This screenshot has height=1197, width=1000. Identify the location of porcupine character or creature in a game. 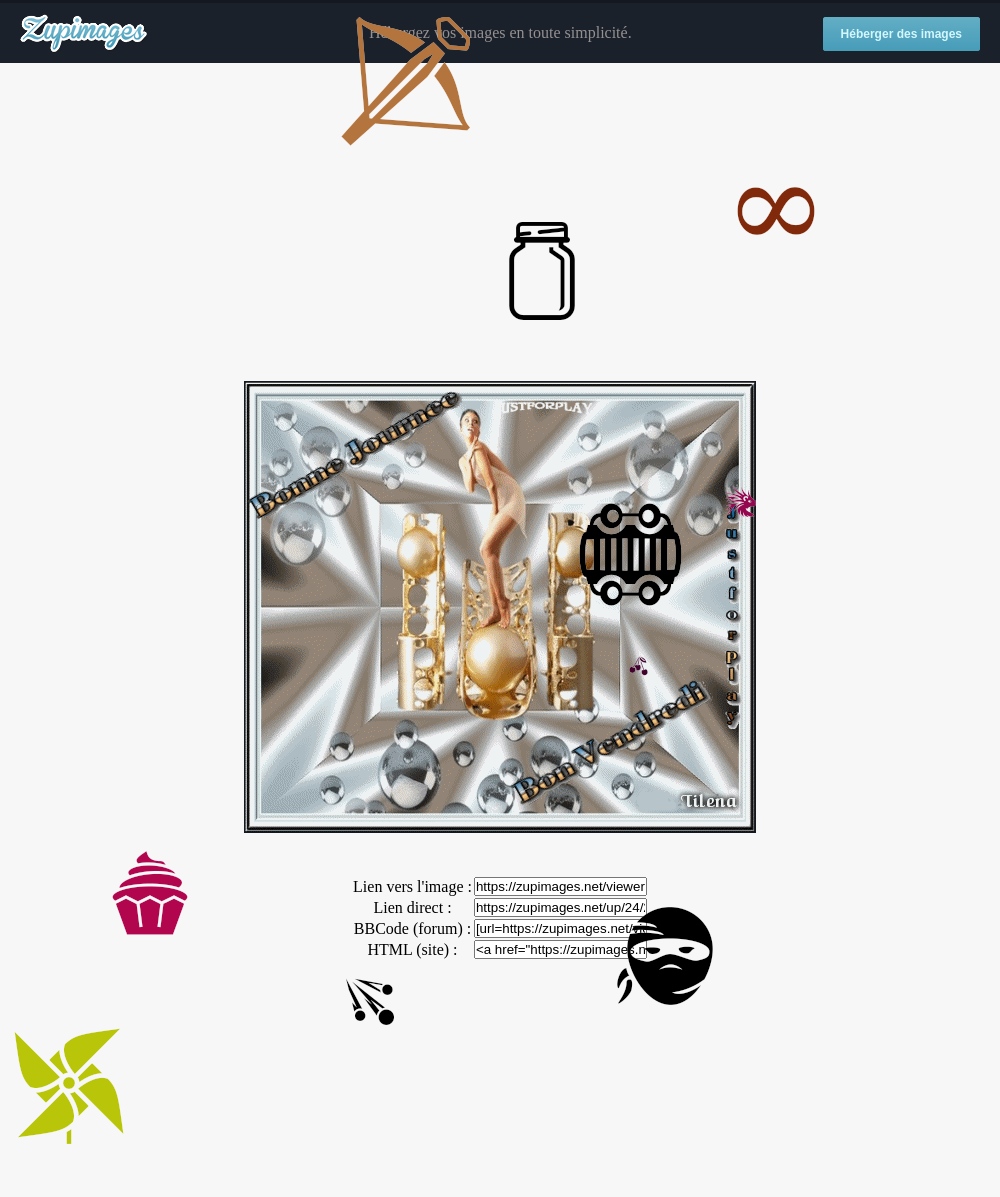
(741, 502).